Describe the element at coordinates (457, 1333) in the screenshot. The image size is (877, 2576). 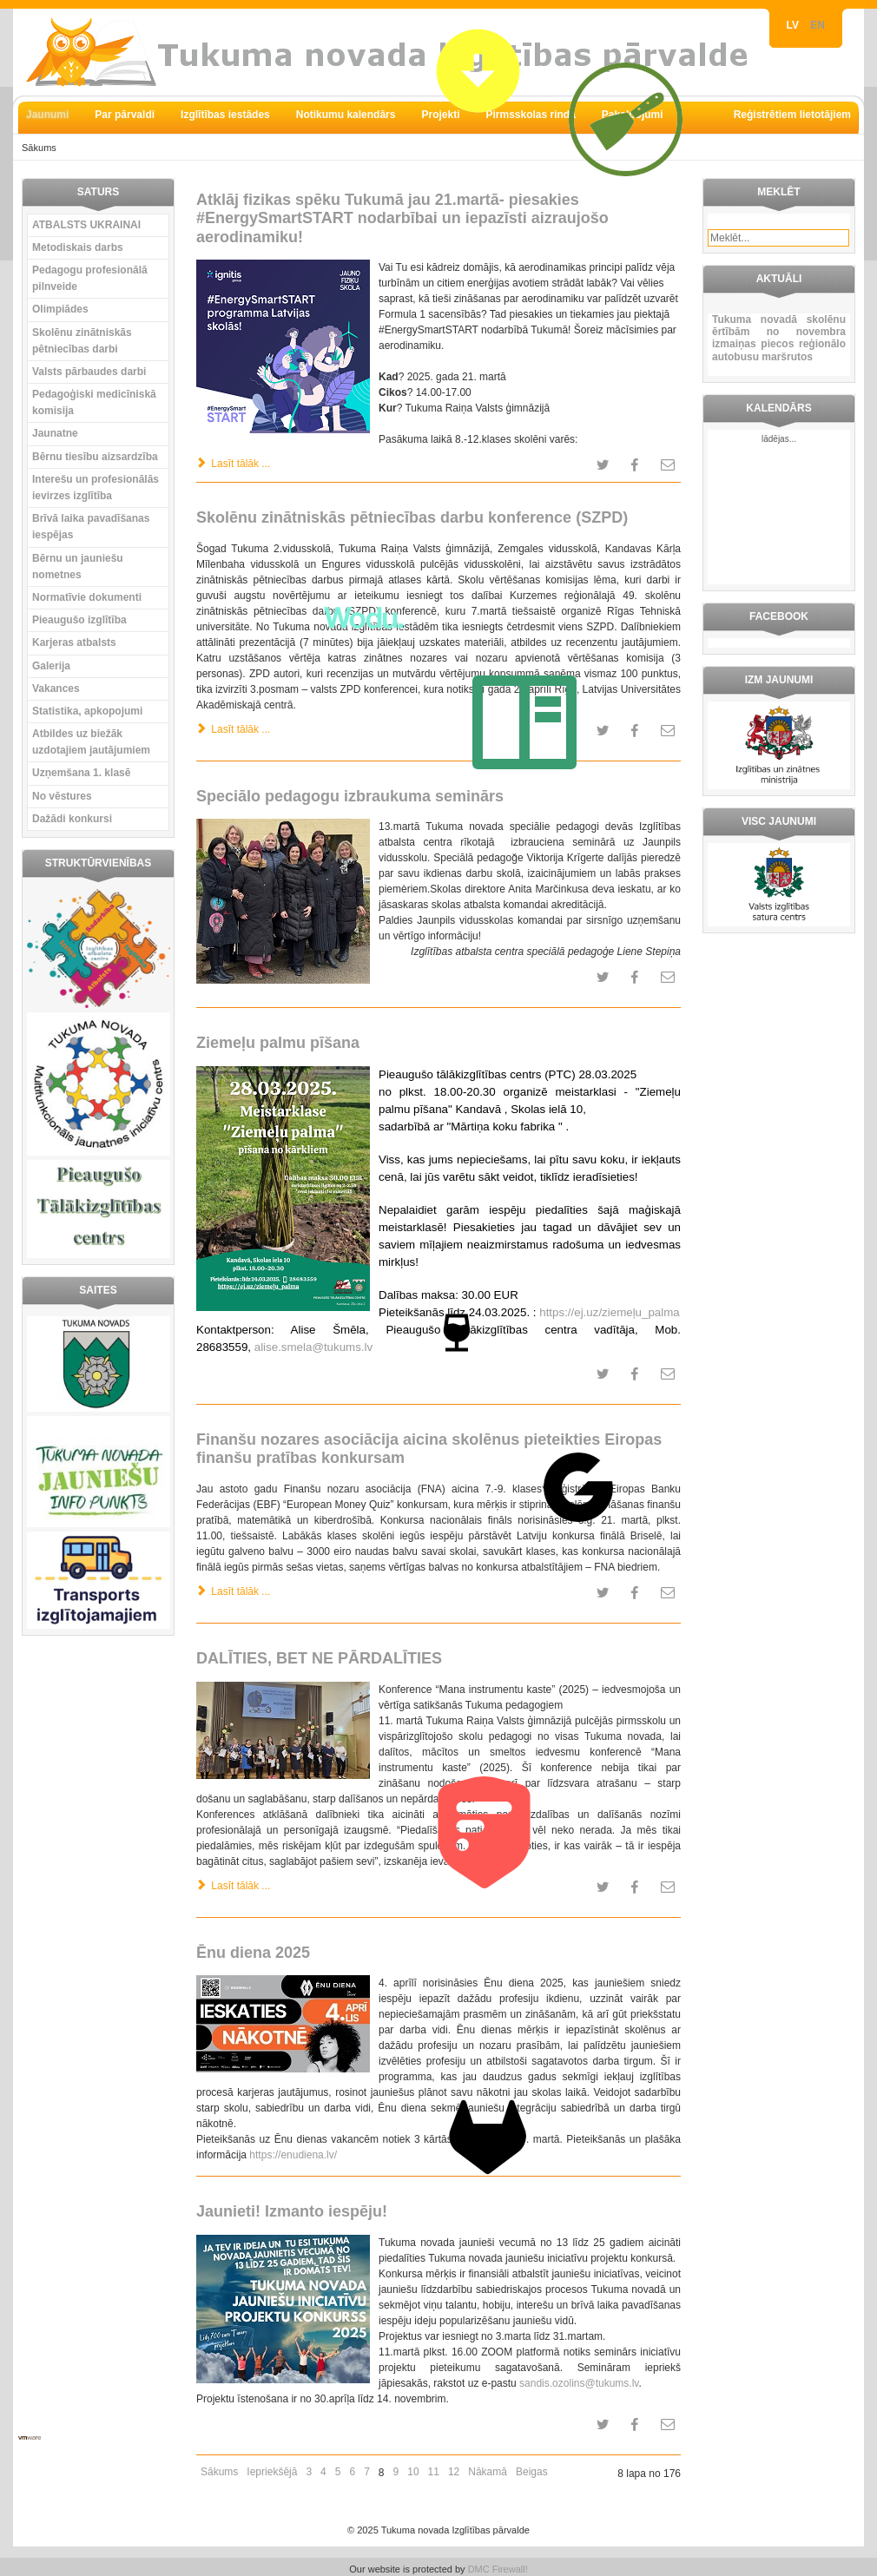
I see `view wine or beverage menu` at that location.